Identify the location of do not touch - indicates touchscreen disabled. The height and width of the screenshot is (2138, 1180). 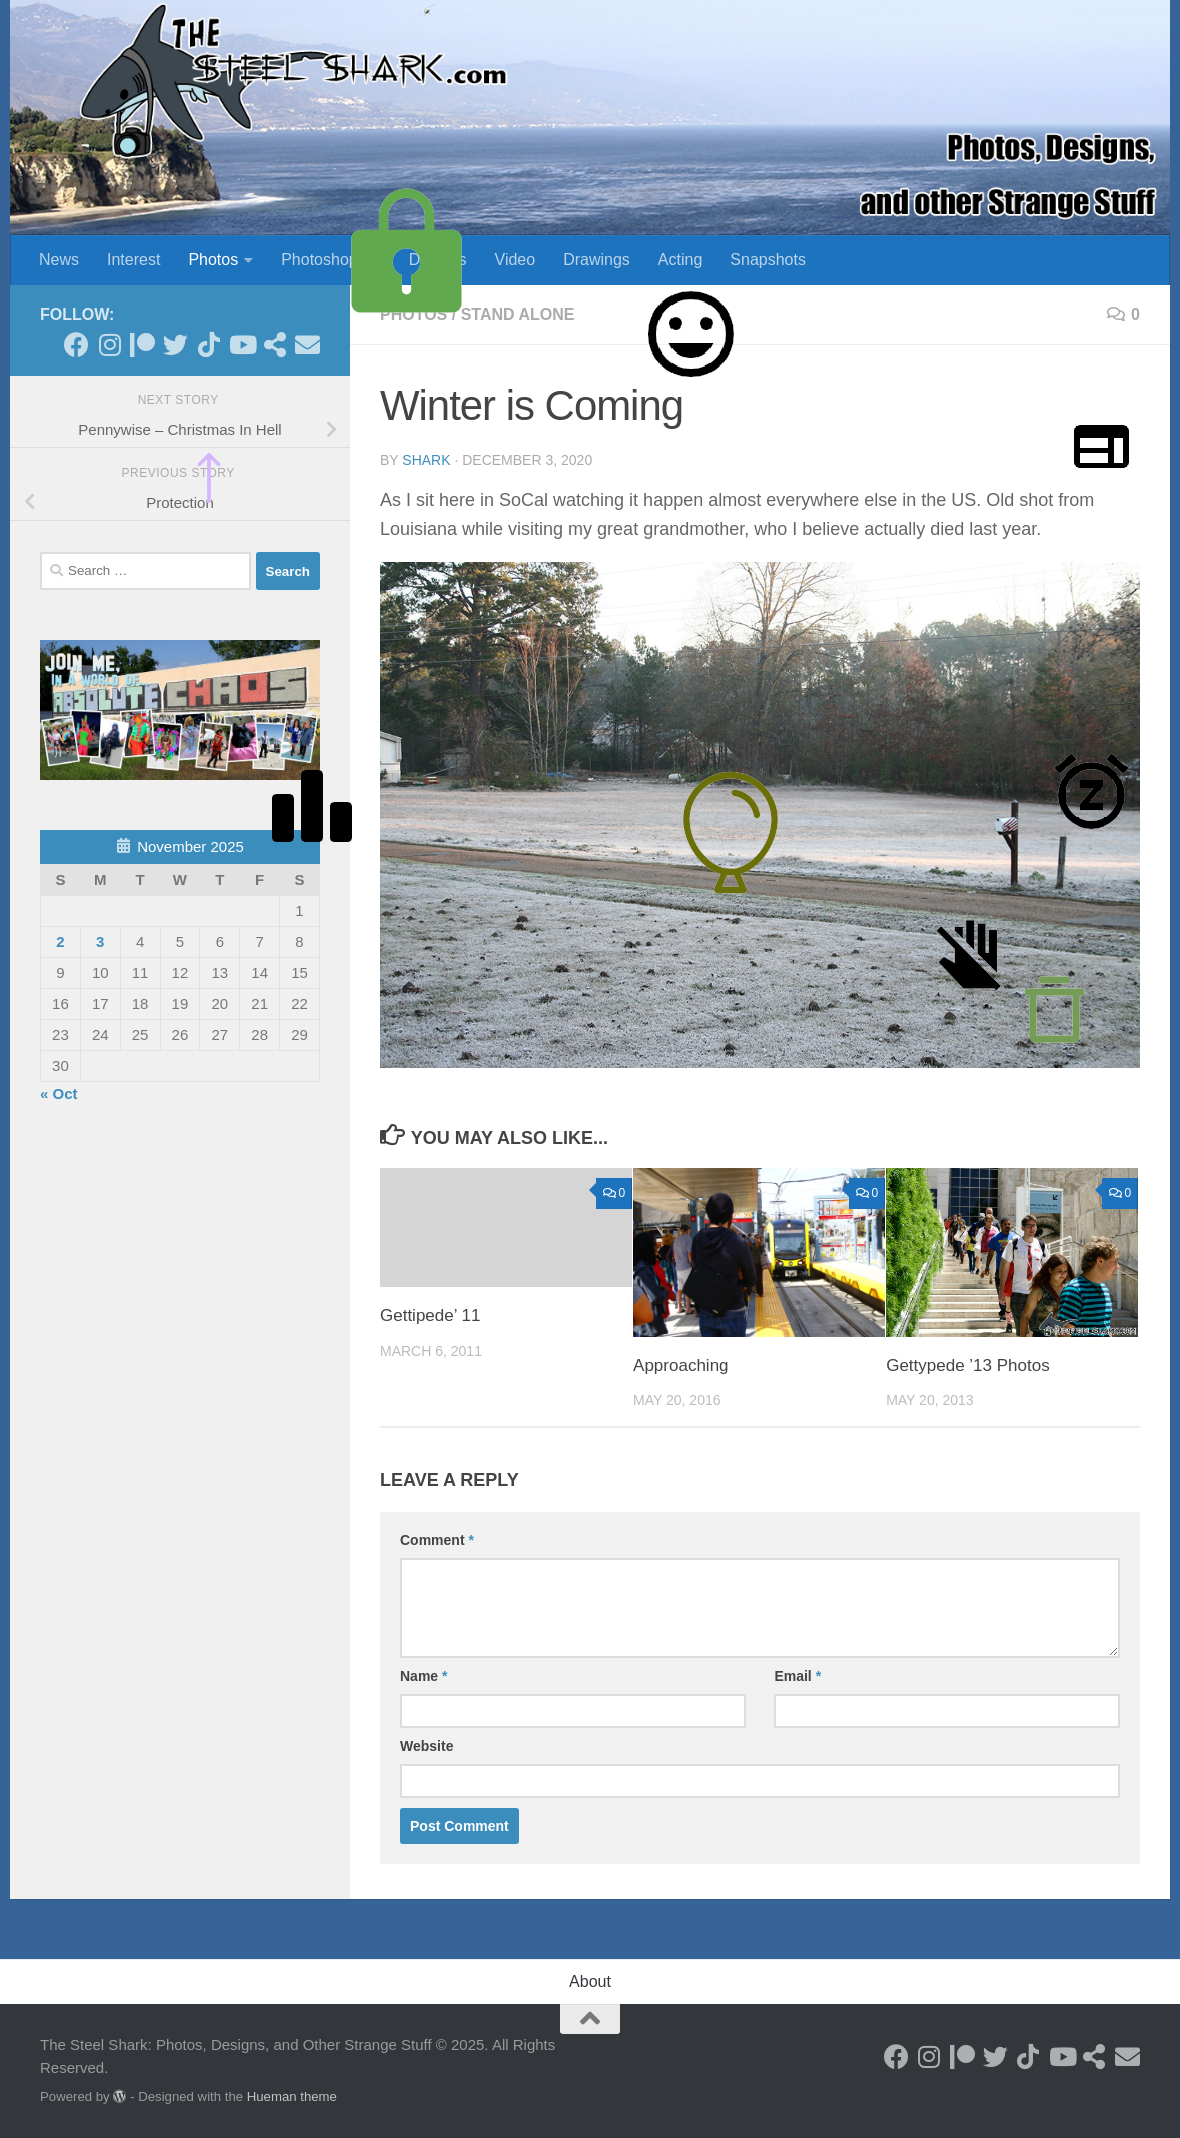
(971, 956).